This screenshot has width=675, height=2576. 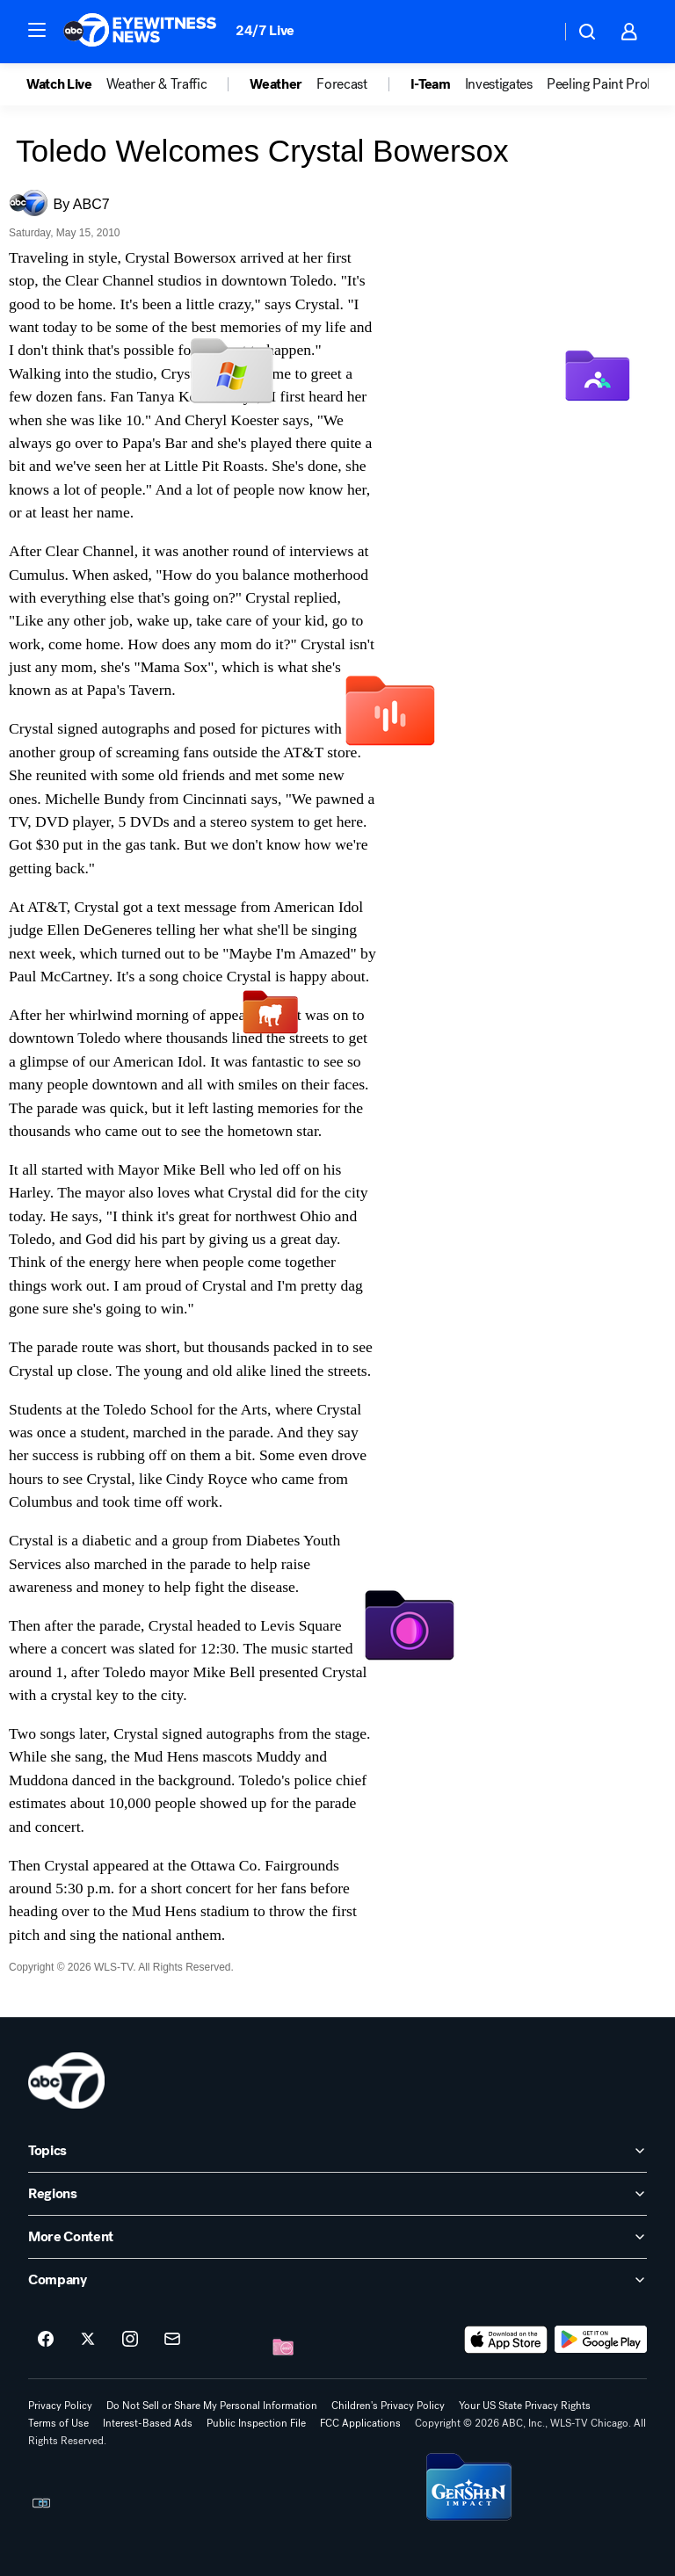 What do you see at coordinates (231, 373) in the screenshot?
I see `open folder containing windows xp files or programs` at bounding box center [231, 373].